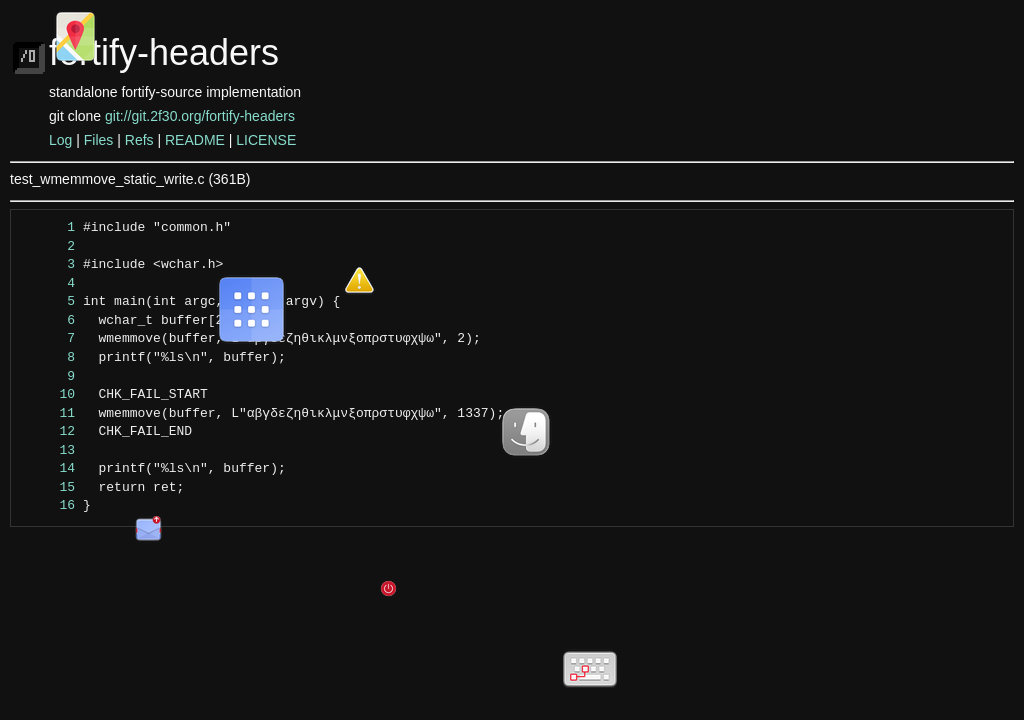 The width and height of the screenshot is (1024, 720). What do you see at coordinates (590, 669) in the screenshot?
I see `configure keyboard shortcuts` at bounding box center [590, 669].